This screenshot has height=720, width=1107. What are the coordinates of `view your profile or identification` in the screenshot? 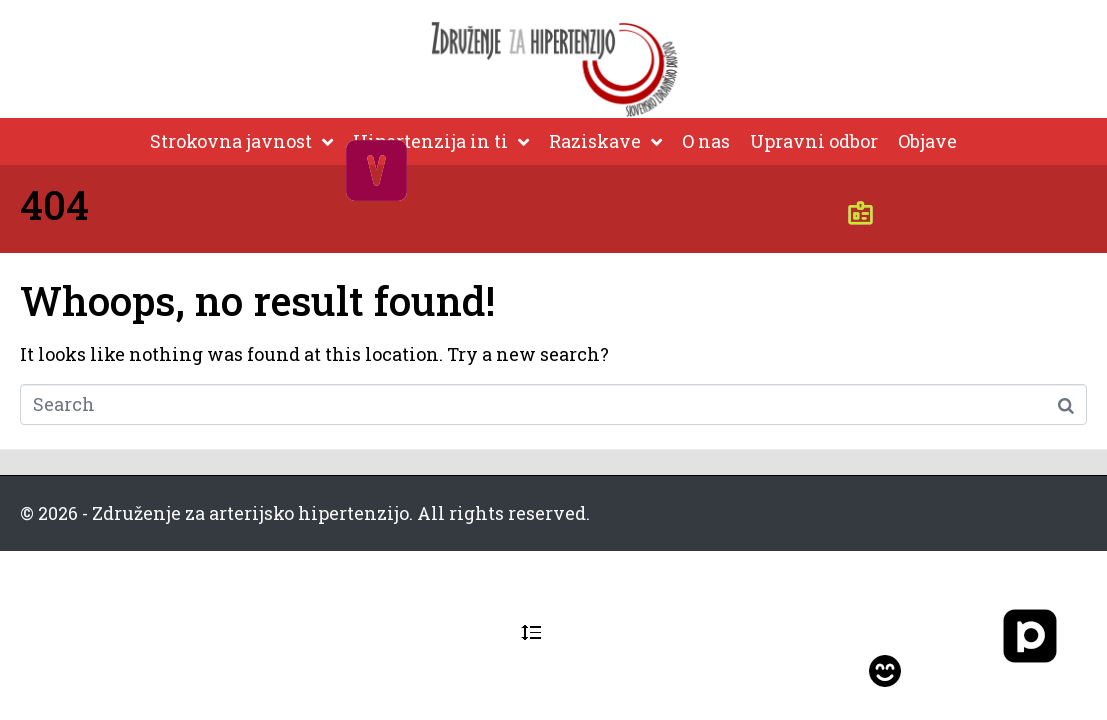 It's located at (860, 213).